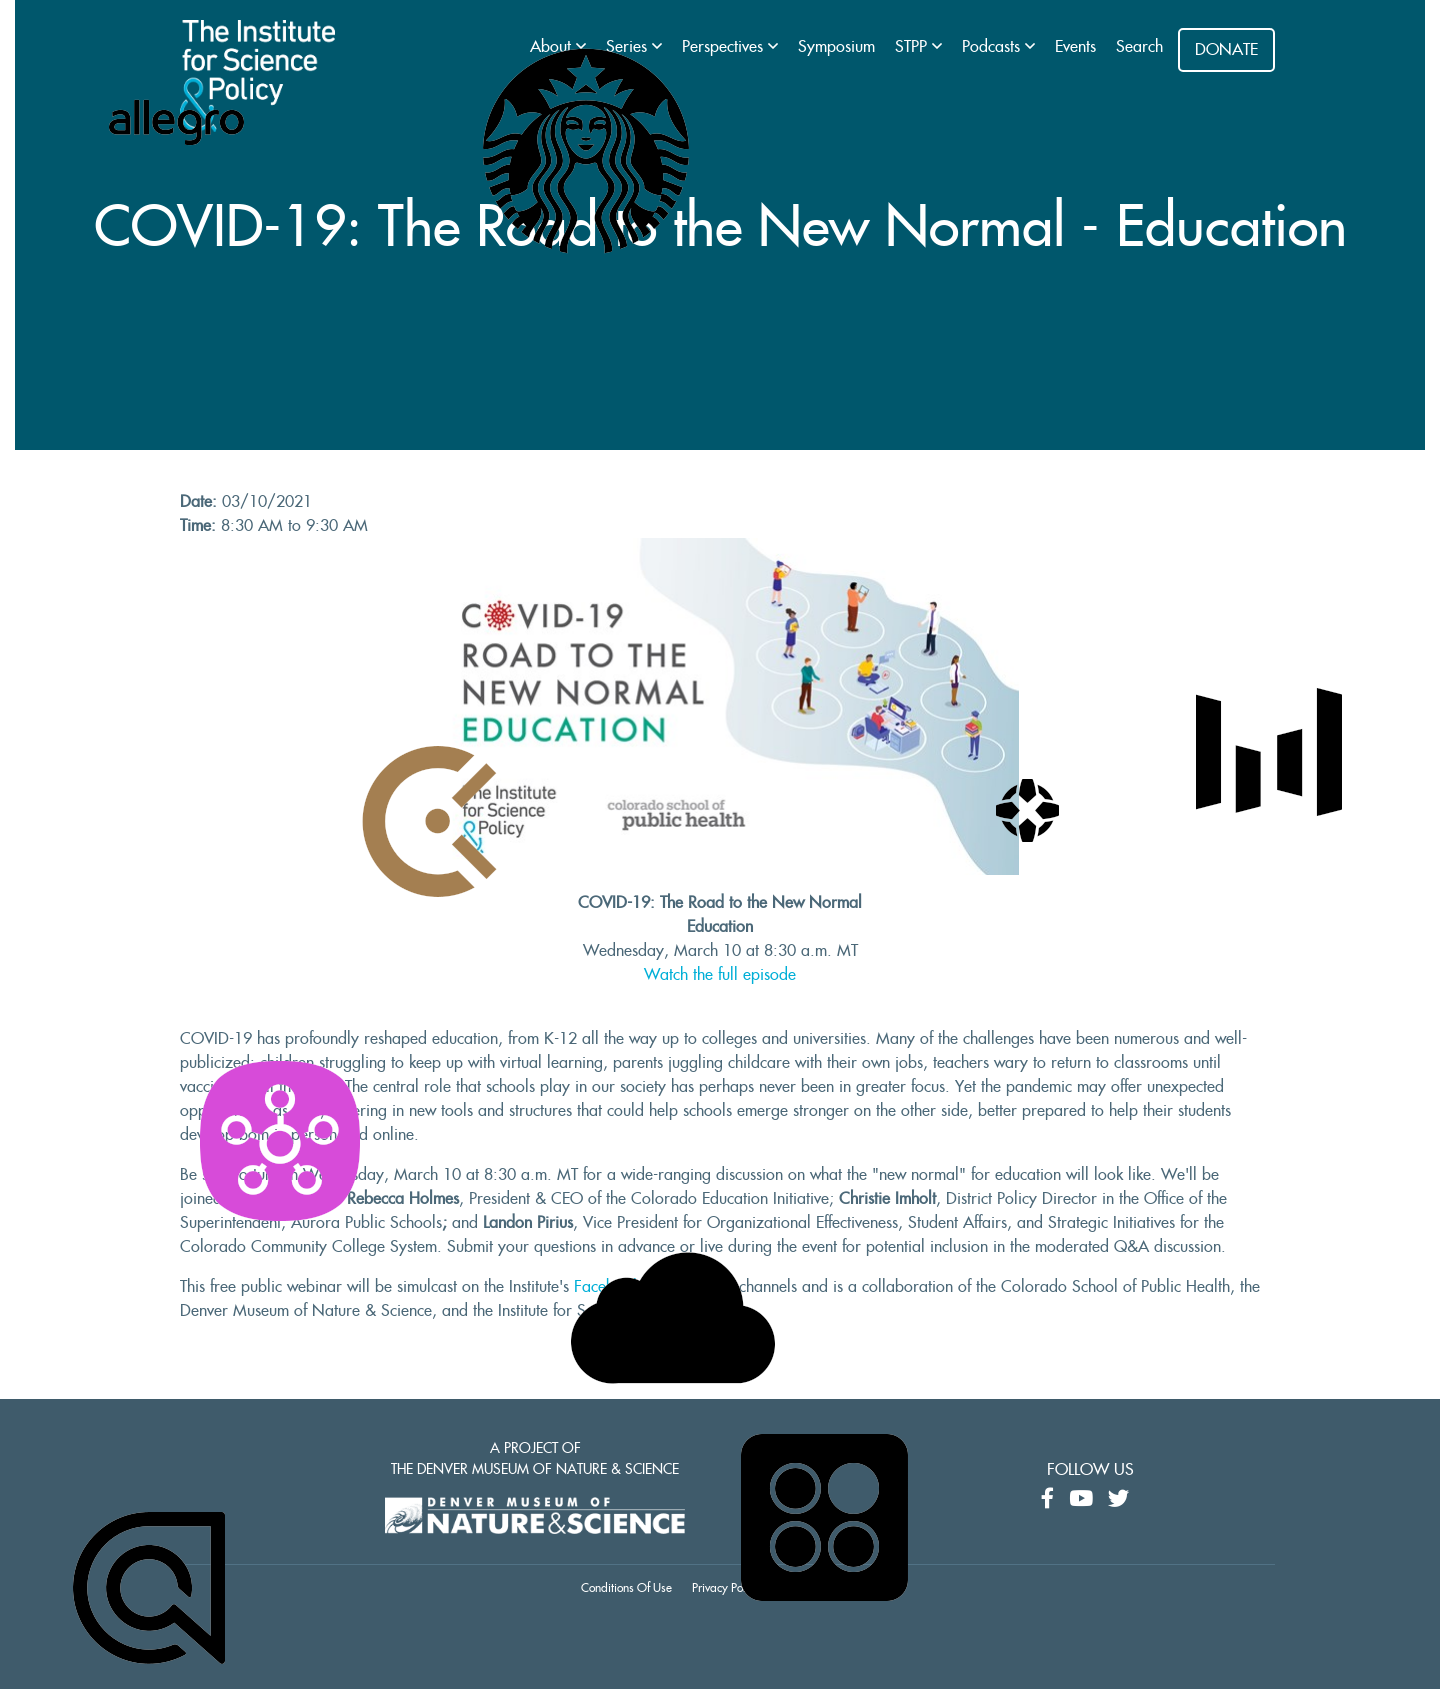 Image resolution: width=1440 pixels, height=1689 pixels. What do you see at coordinates (429, 821) in the screenshot?
I see `open clockify time tracking app` at bounding box center [429, 821].